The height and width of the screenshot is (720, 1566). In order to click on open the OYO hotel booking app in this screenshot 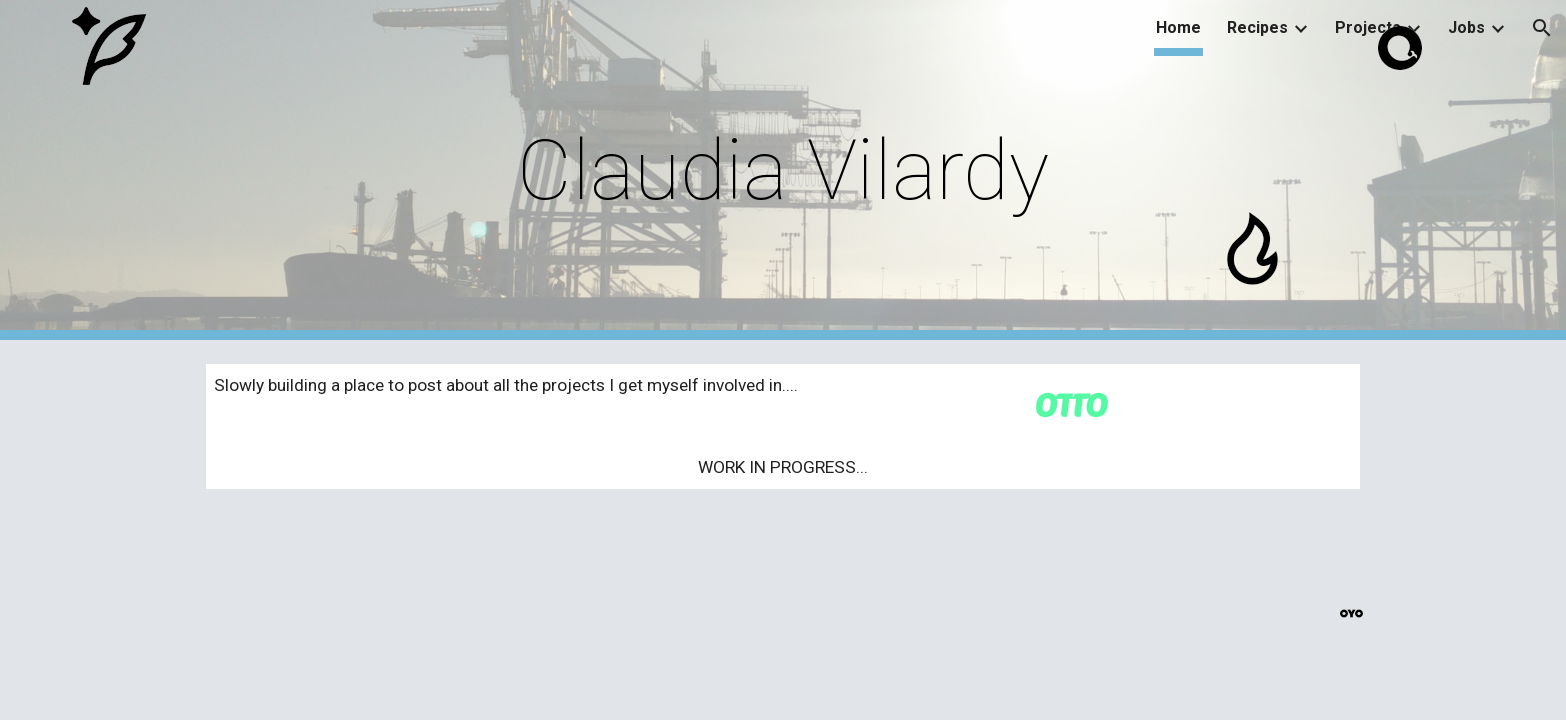, I will do `click(1351, 613)`.